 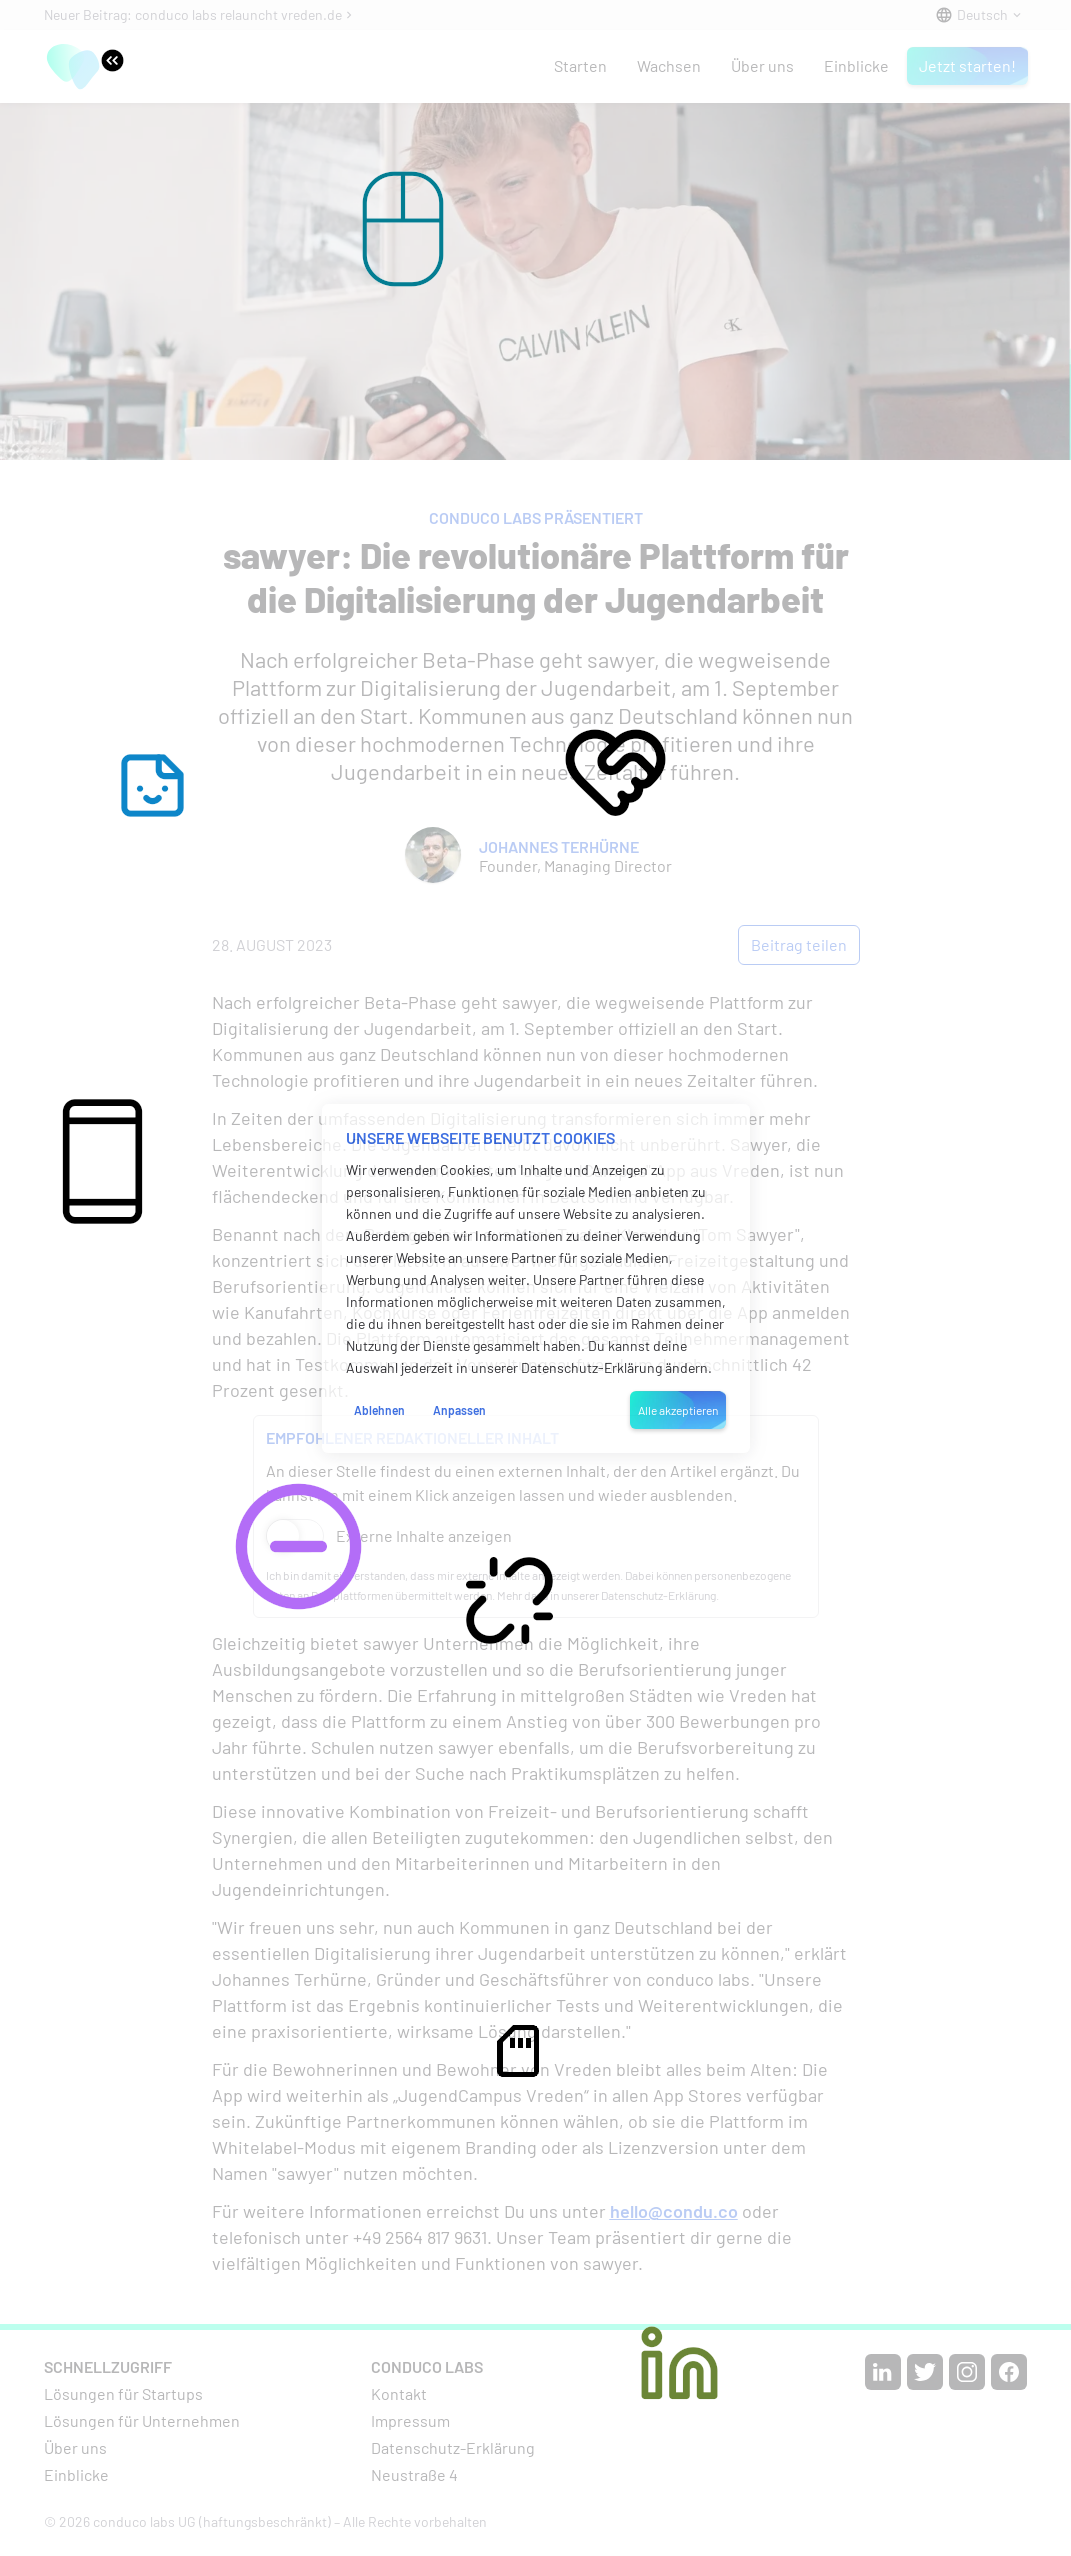 I want to click on indicates mouse input or cursor control settings, so click(x=403, y=229).